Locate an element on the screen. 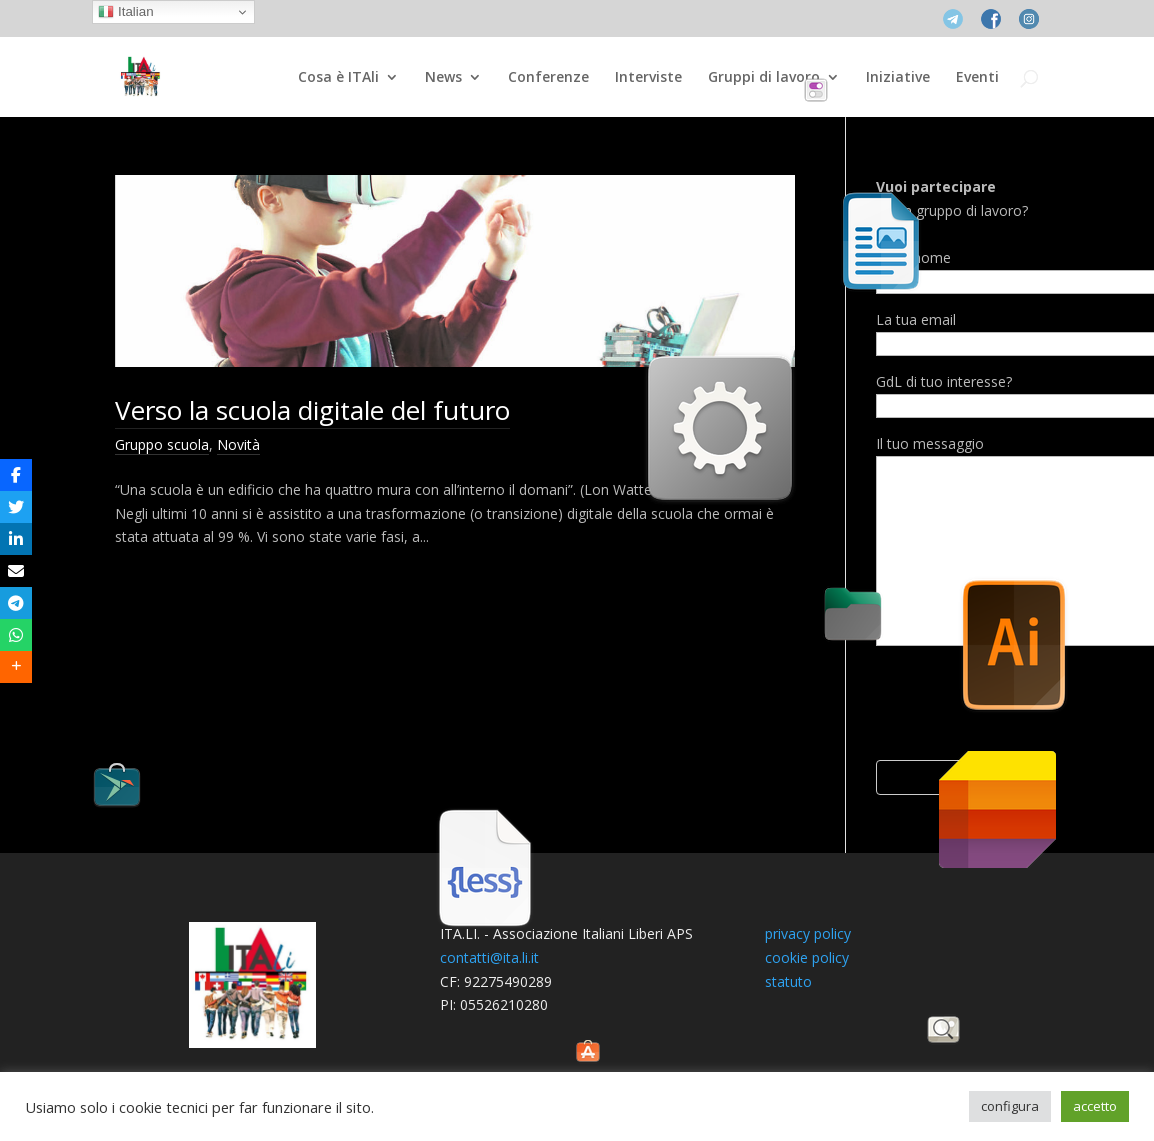 The height and width of the screenshot is (1141, 1154). open system settings is located at coordinates (816, 90).